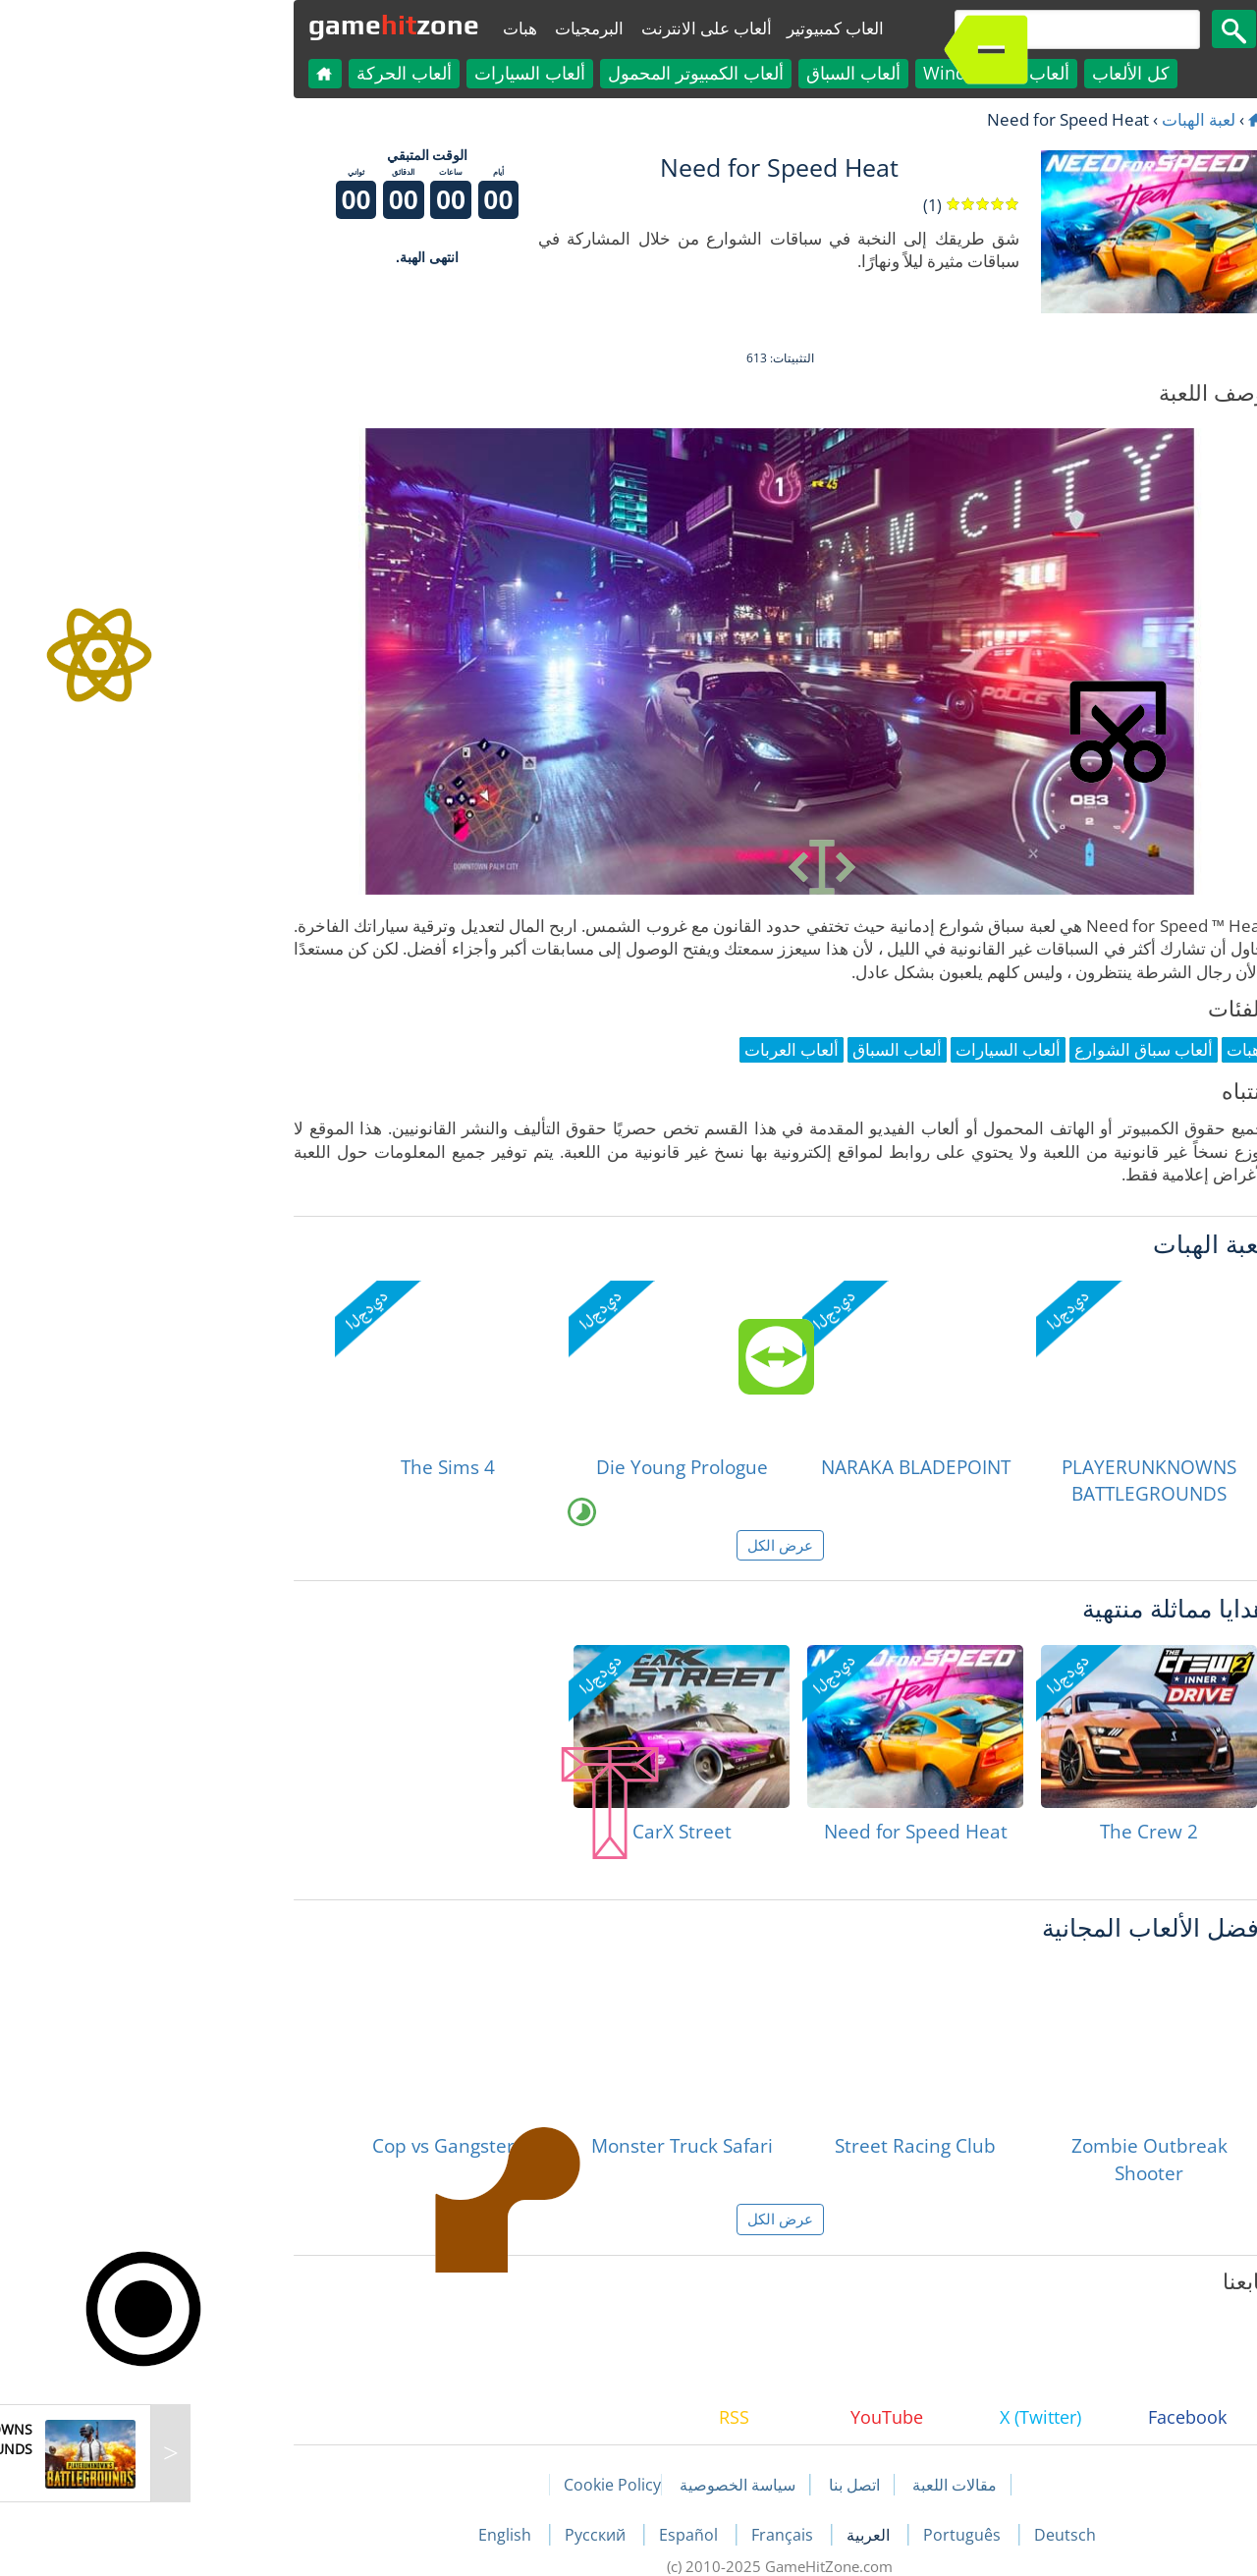 The image size is (1257, 2576). What do you see at coordinates (99, 655) in the screenshot?
I see `react.js framework logo` at bounding box center [99, 655].